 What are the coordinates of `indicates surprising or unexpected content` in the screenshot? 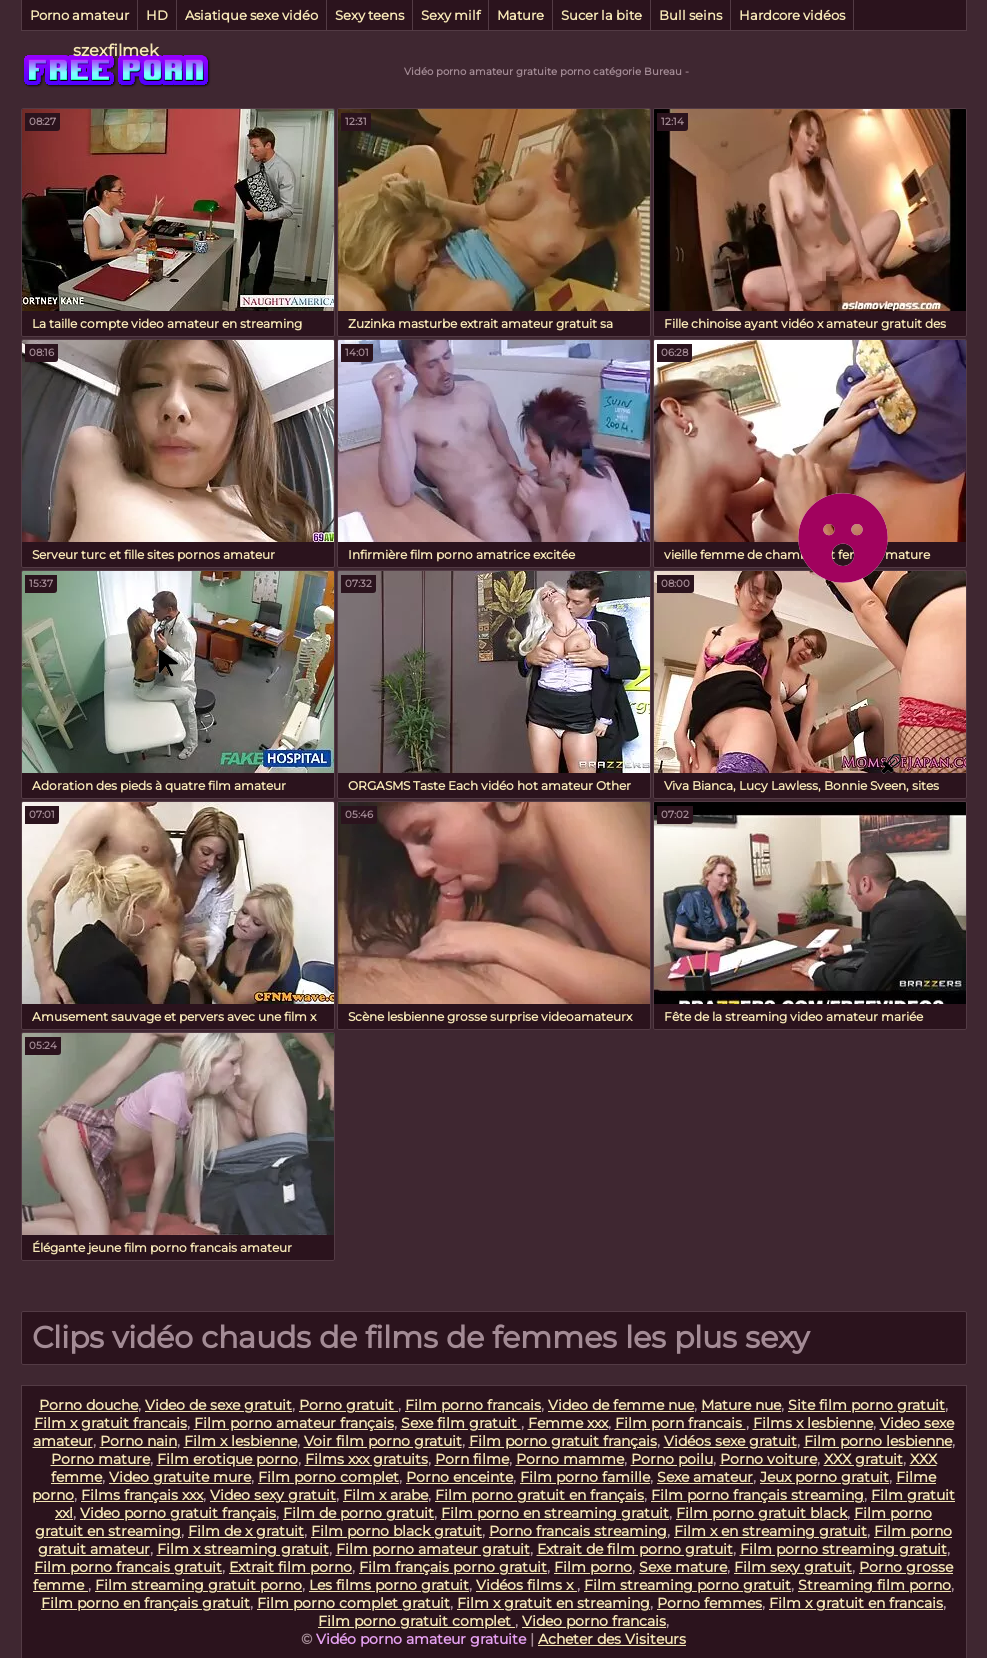 It's located at (843, 538).